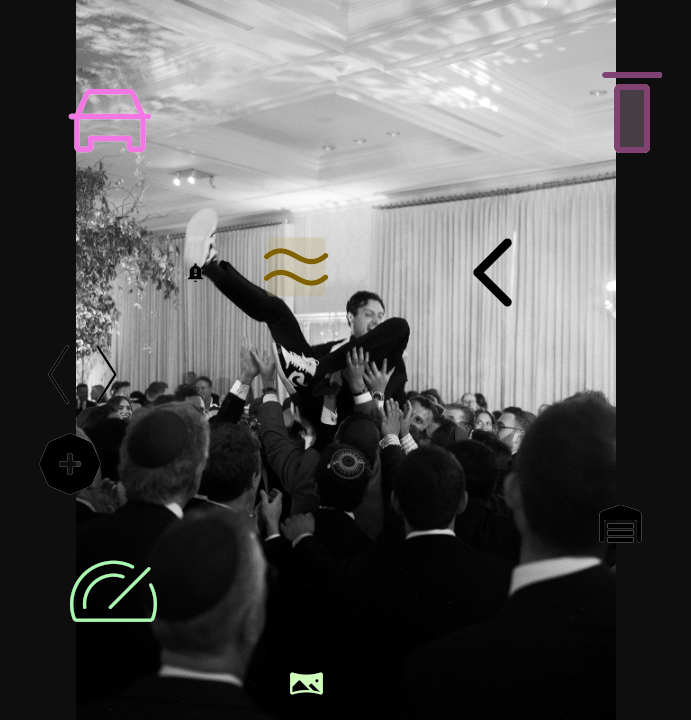 The image size is (691, 720). I want to click on align element to top edge, so click(632, 111).